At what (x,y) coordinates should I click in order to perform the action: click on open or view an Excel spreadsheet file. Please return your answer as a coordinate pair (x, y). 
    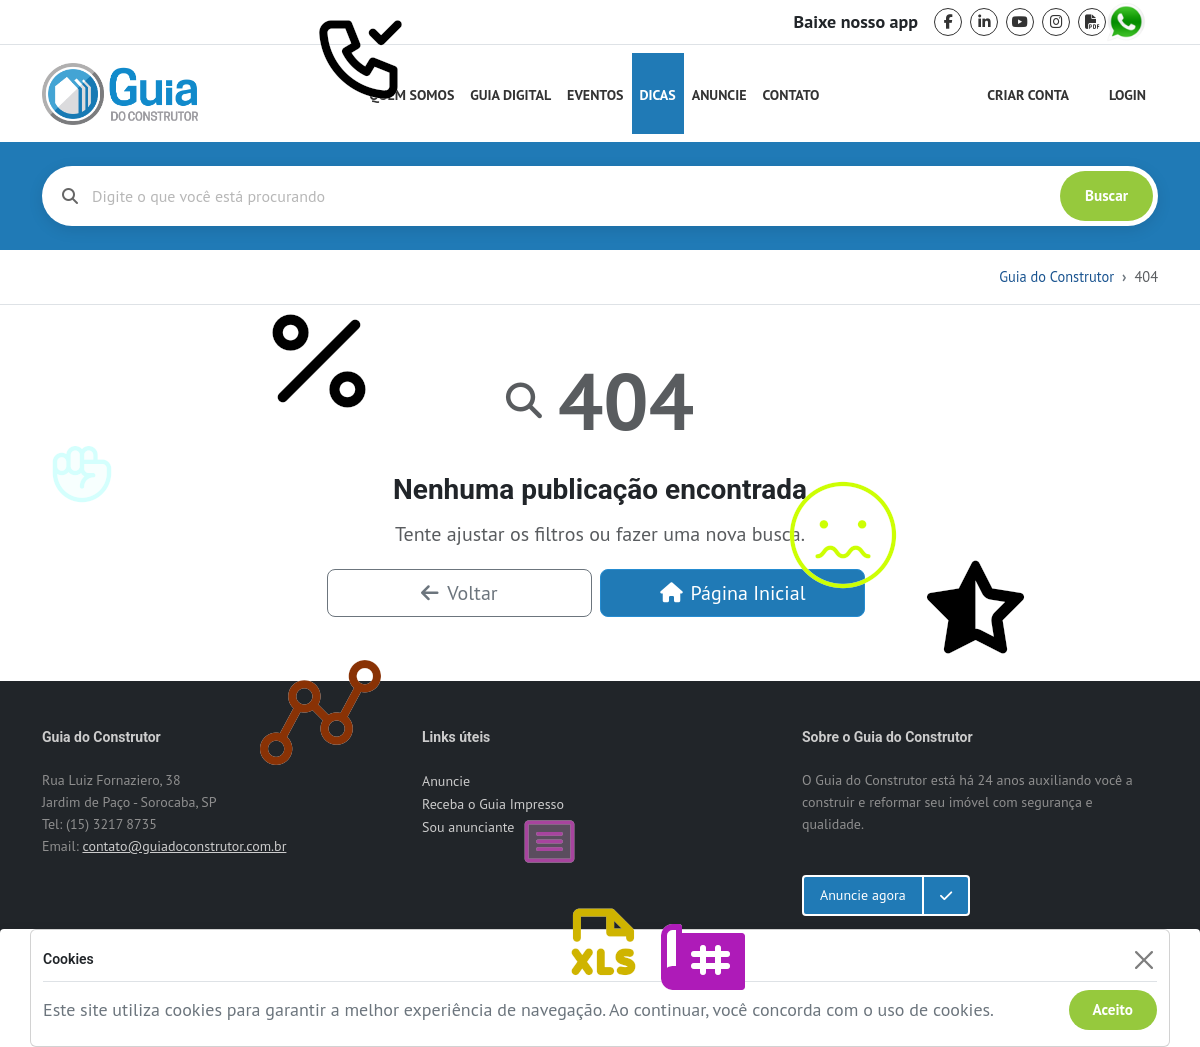
    Looking at the image, I should click on (603, 944).